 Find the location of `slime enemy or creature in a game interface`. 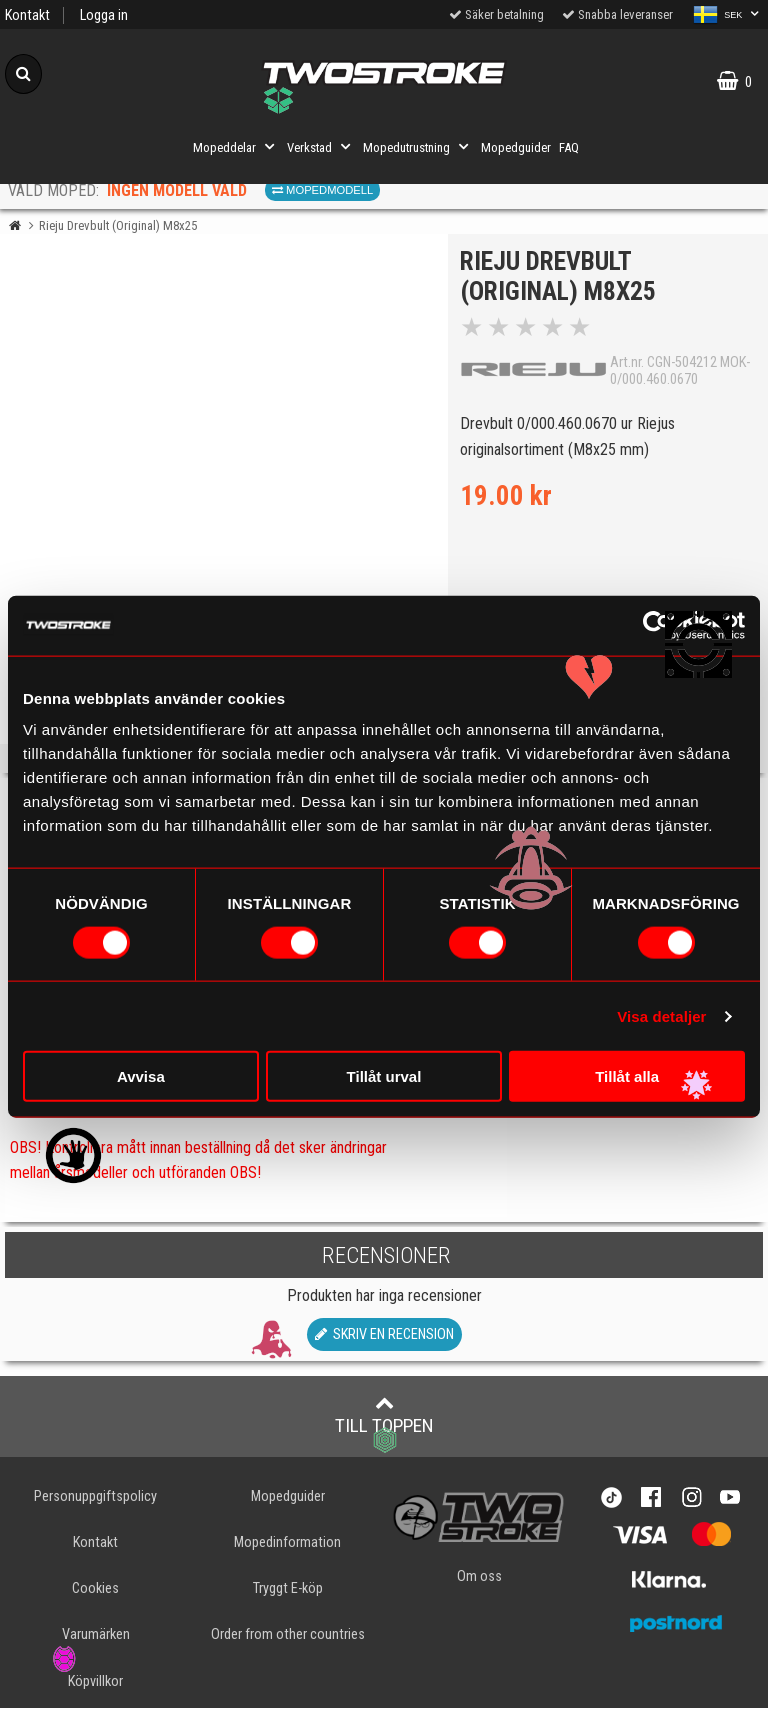

slime enemy or creature in a game interface is located at coordinates (271, 1339).